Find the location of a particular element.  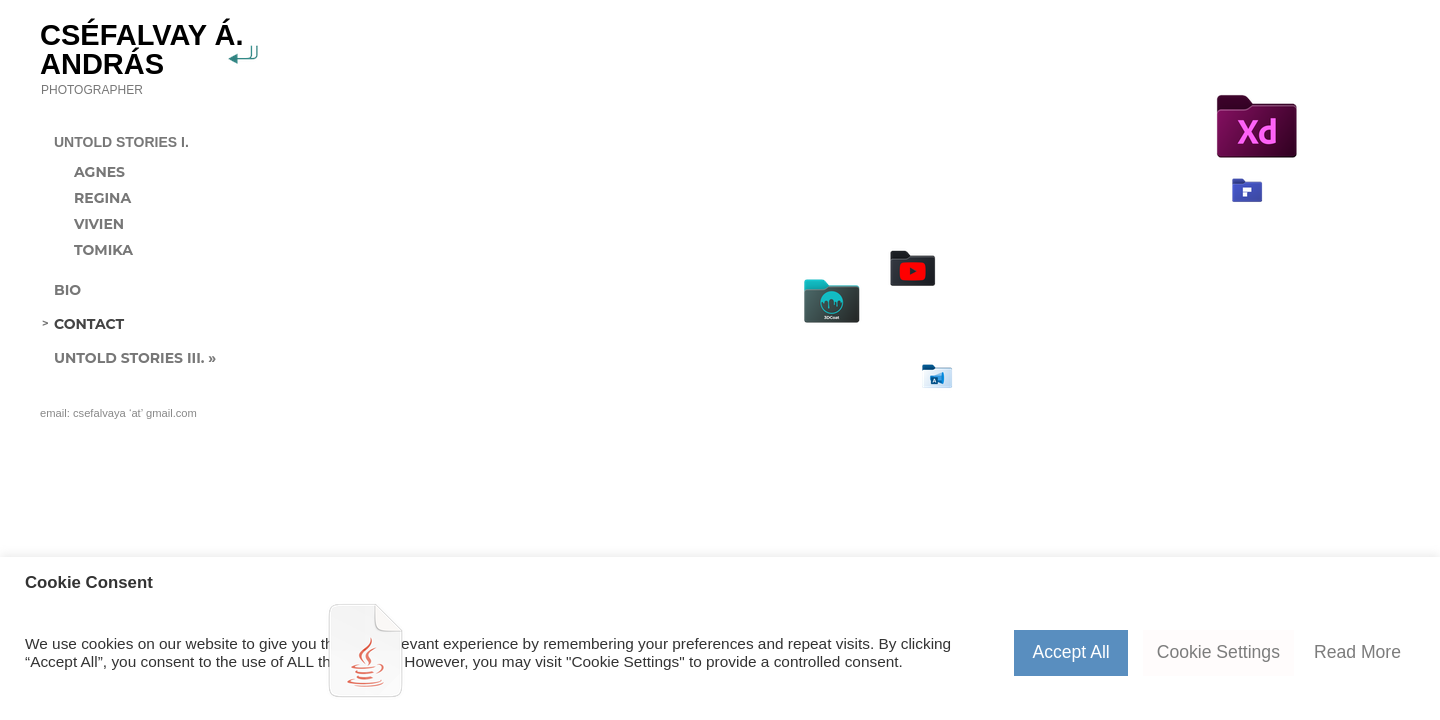

reply to all recipients of an email is located at coordinates (242, 52).